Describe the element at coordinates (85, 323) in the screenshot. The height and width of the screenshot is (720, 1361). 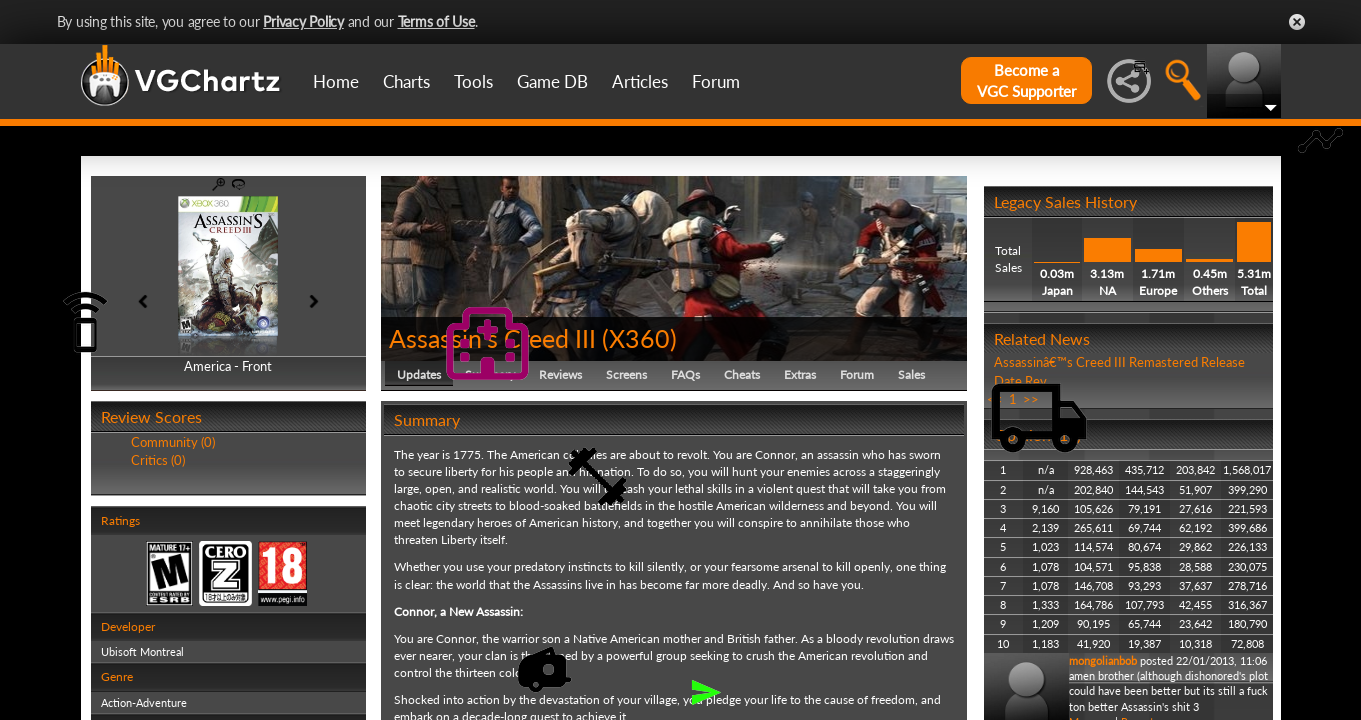
I see `enable speakerphone mode during a call` at that location.